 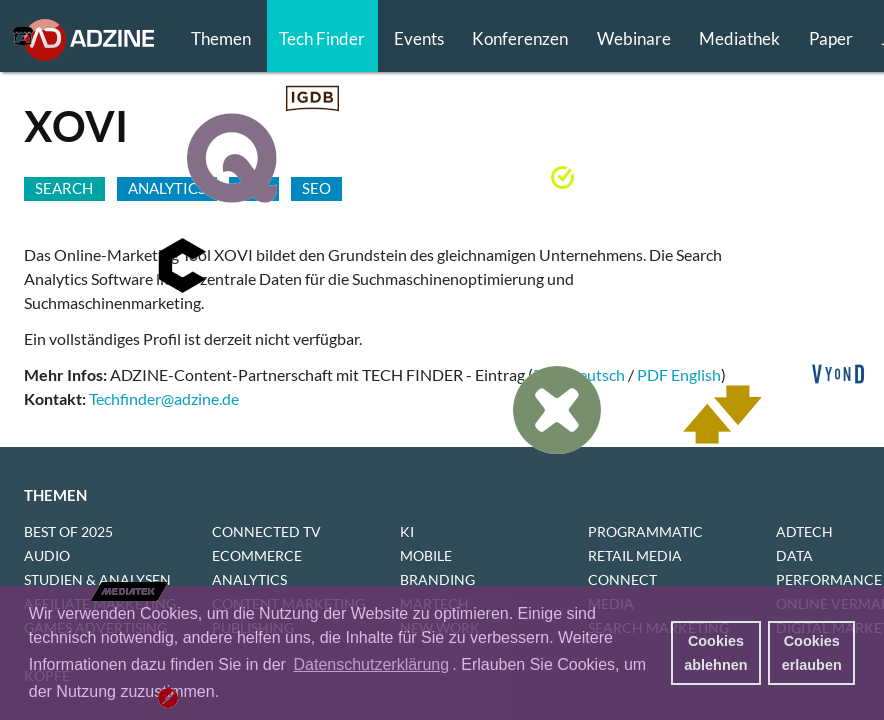 What do you see at coordinates (557, 410) in the screenshot?
I see `visit the iFixit website for repair guides` at bounding box center [557, 410].